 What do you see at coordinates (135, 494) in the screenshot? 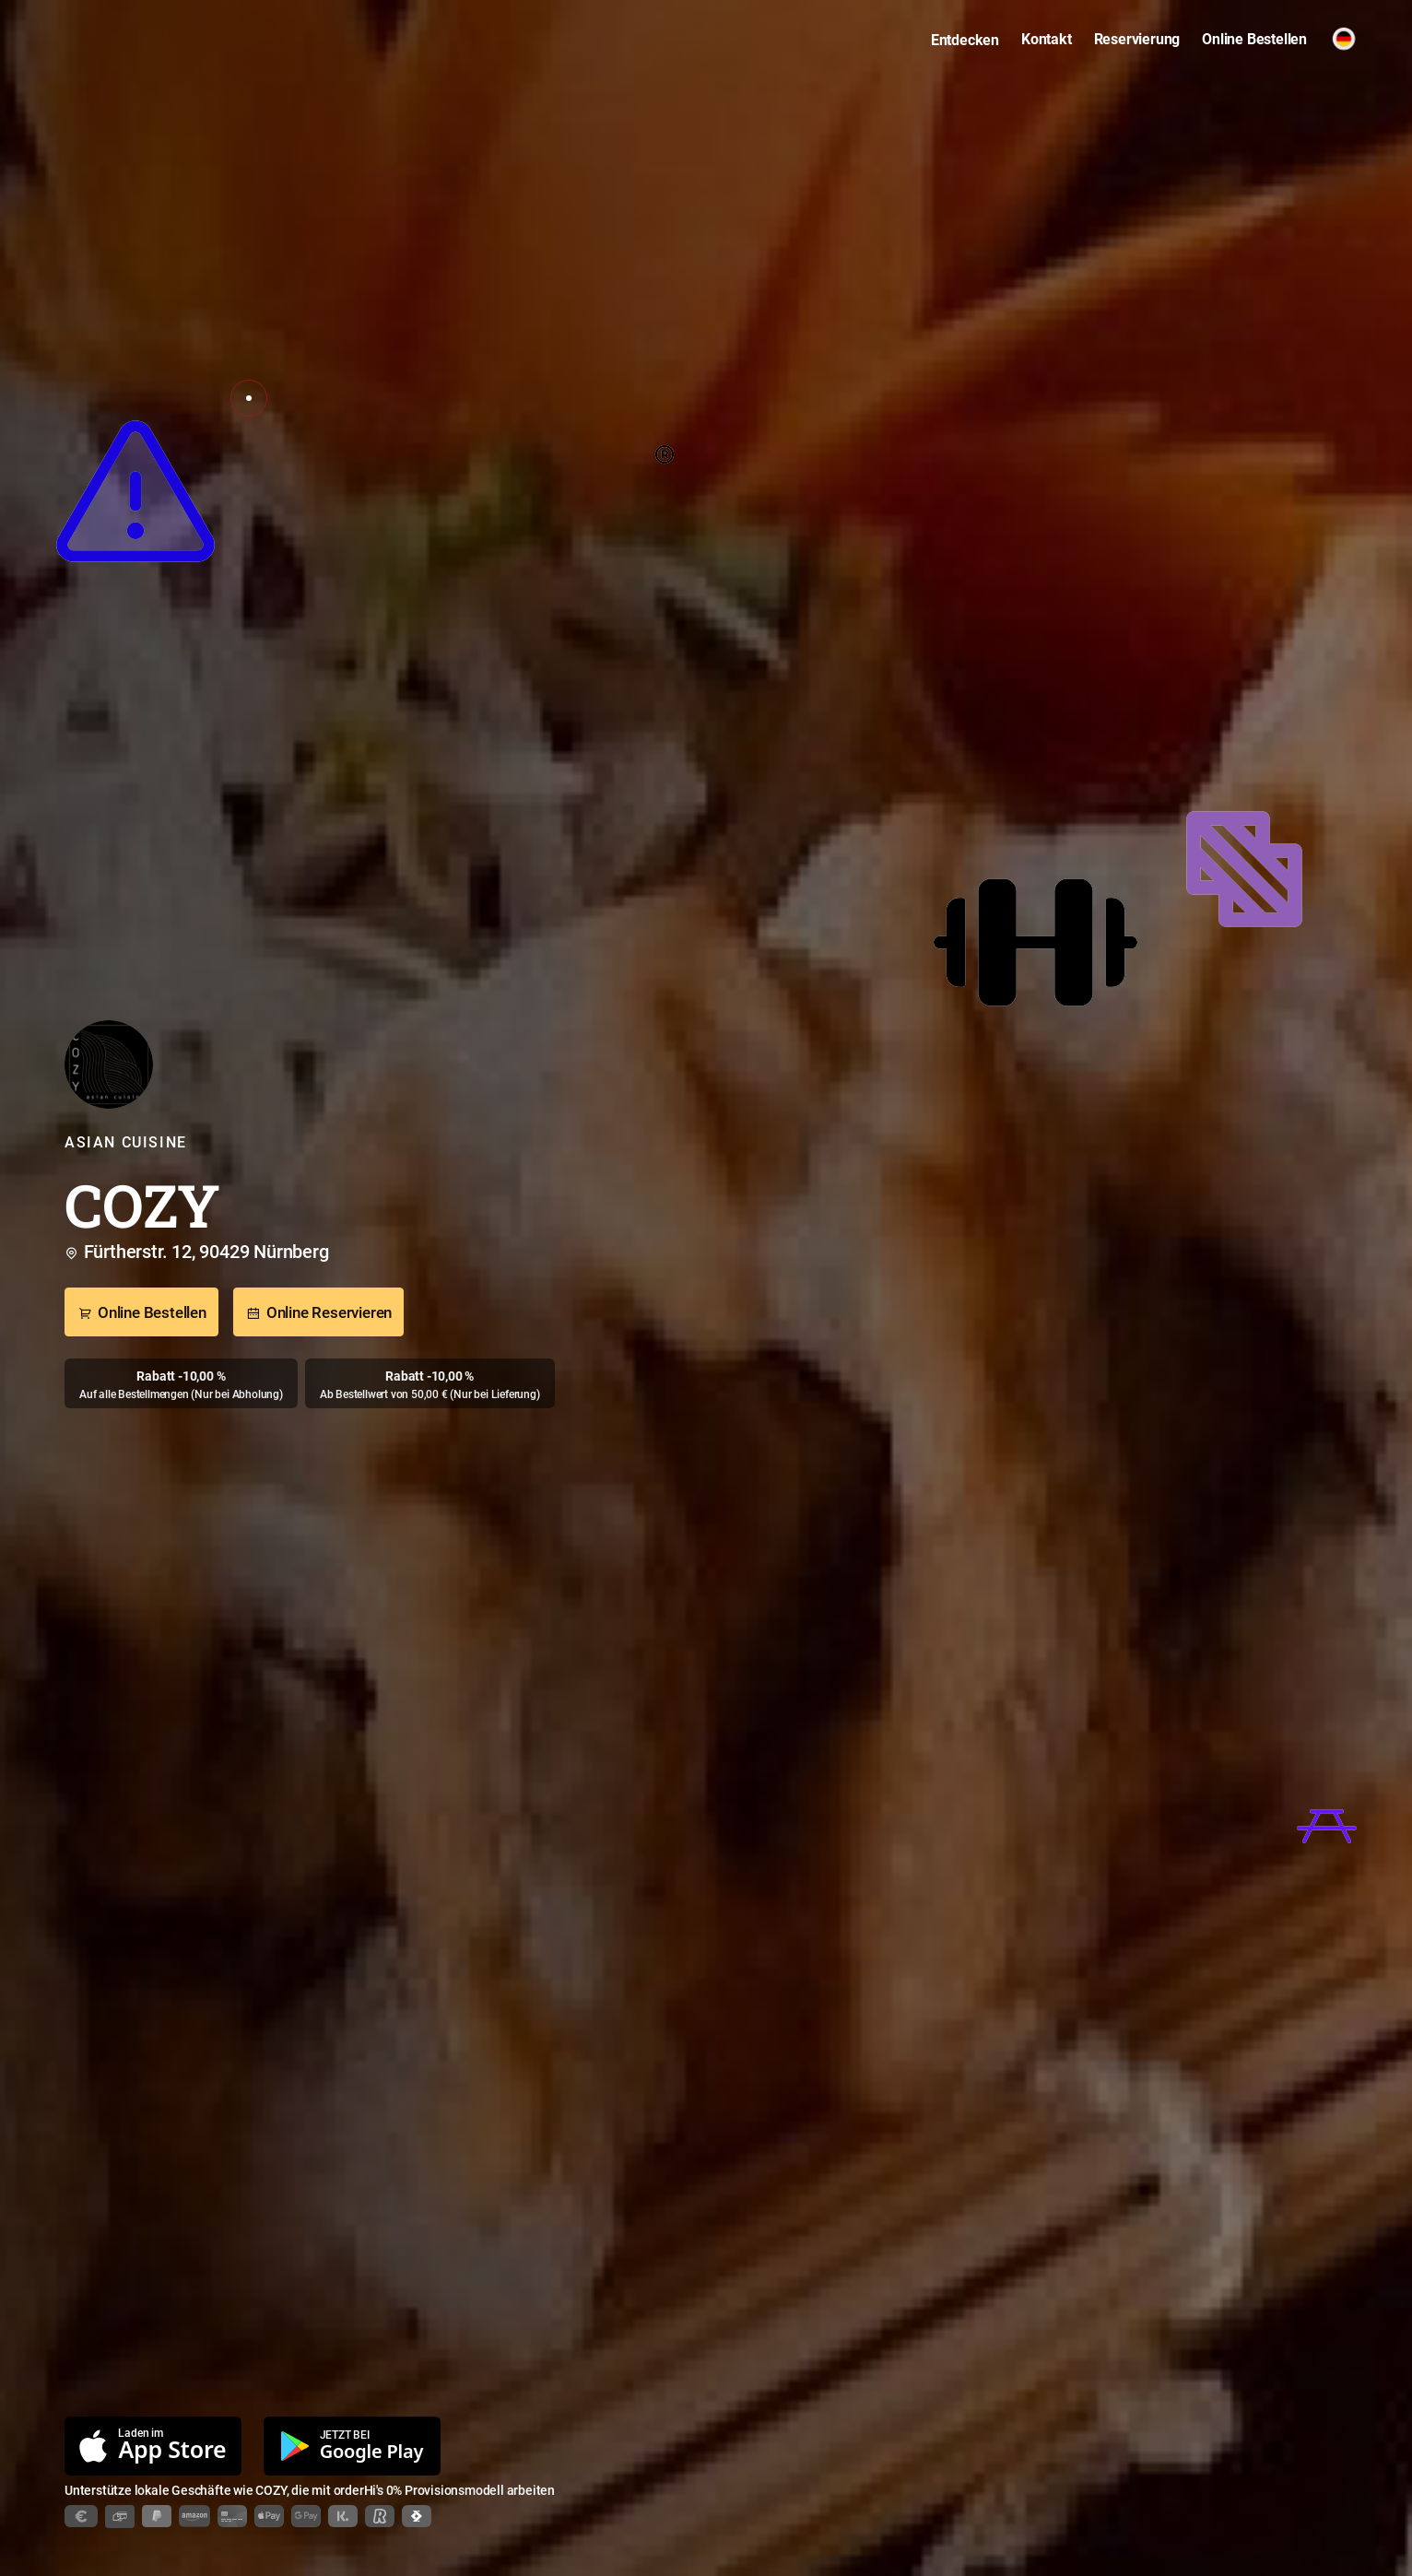
I see `indicates a warning or caution state` at bounding box center [135, 494].